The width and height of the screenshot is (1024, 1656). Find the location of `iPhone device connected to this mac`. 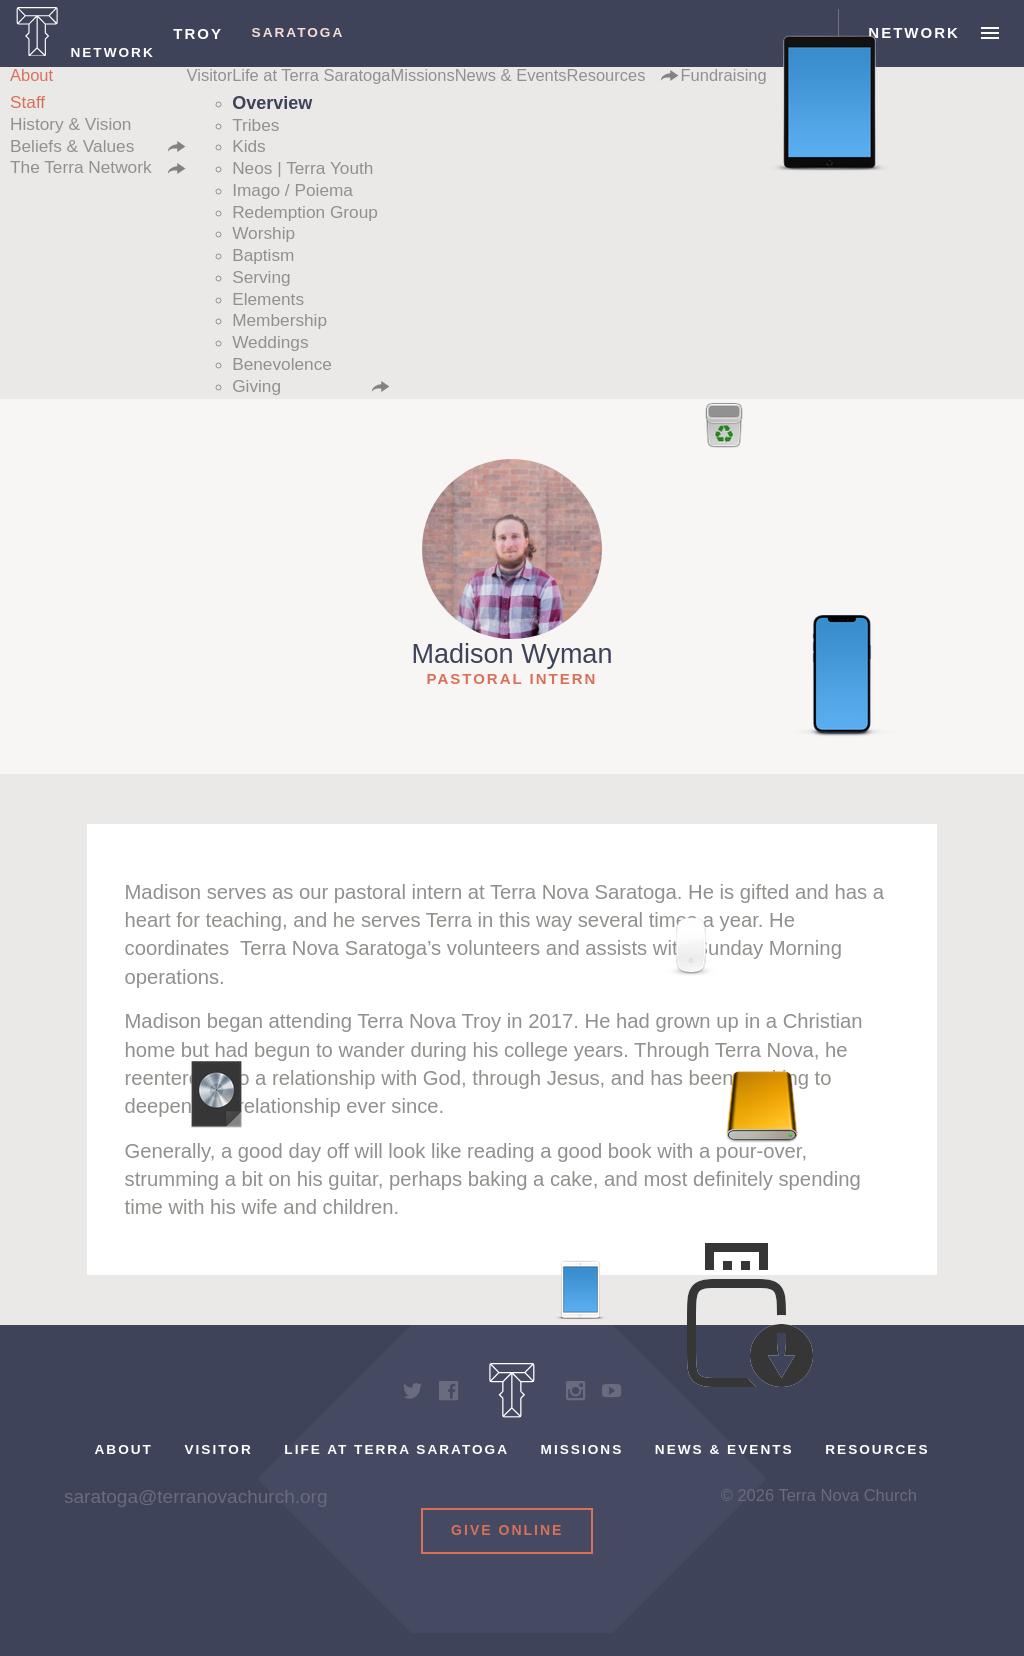

iPhone device connected to this mac is located at coordinates (842, 676).